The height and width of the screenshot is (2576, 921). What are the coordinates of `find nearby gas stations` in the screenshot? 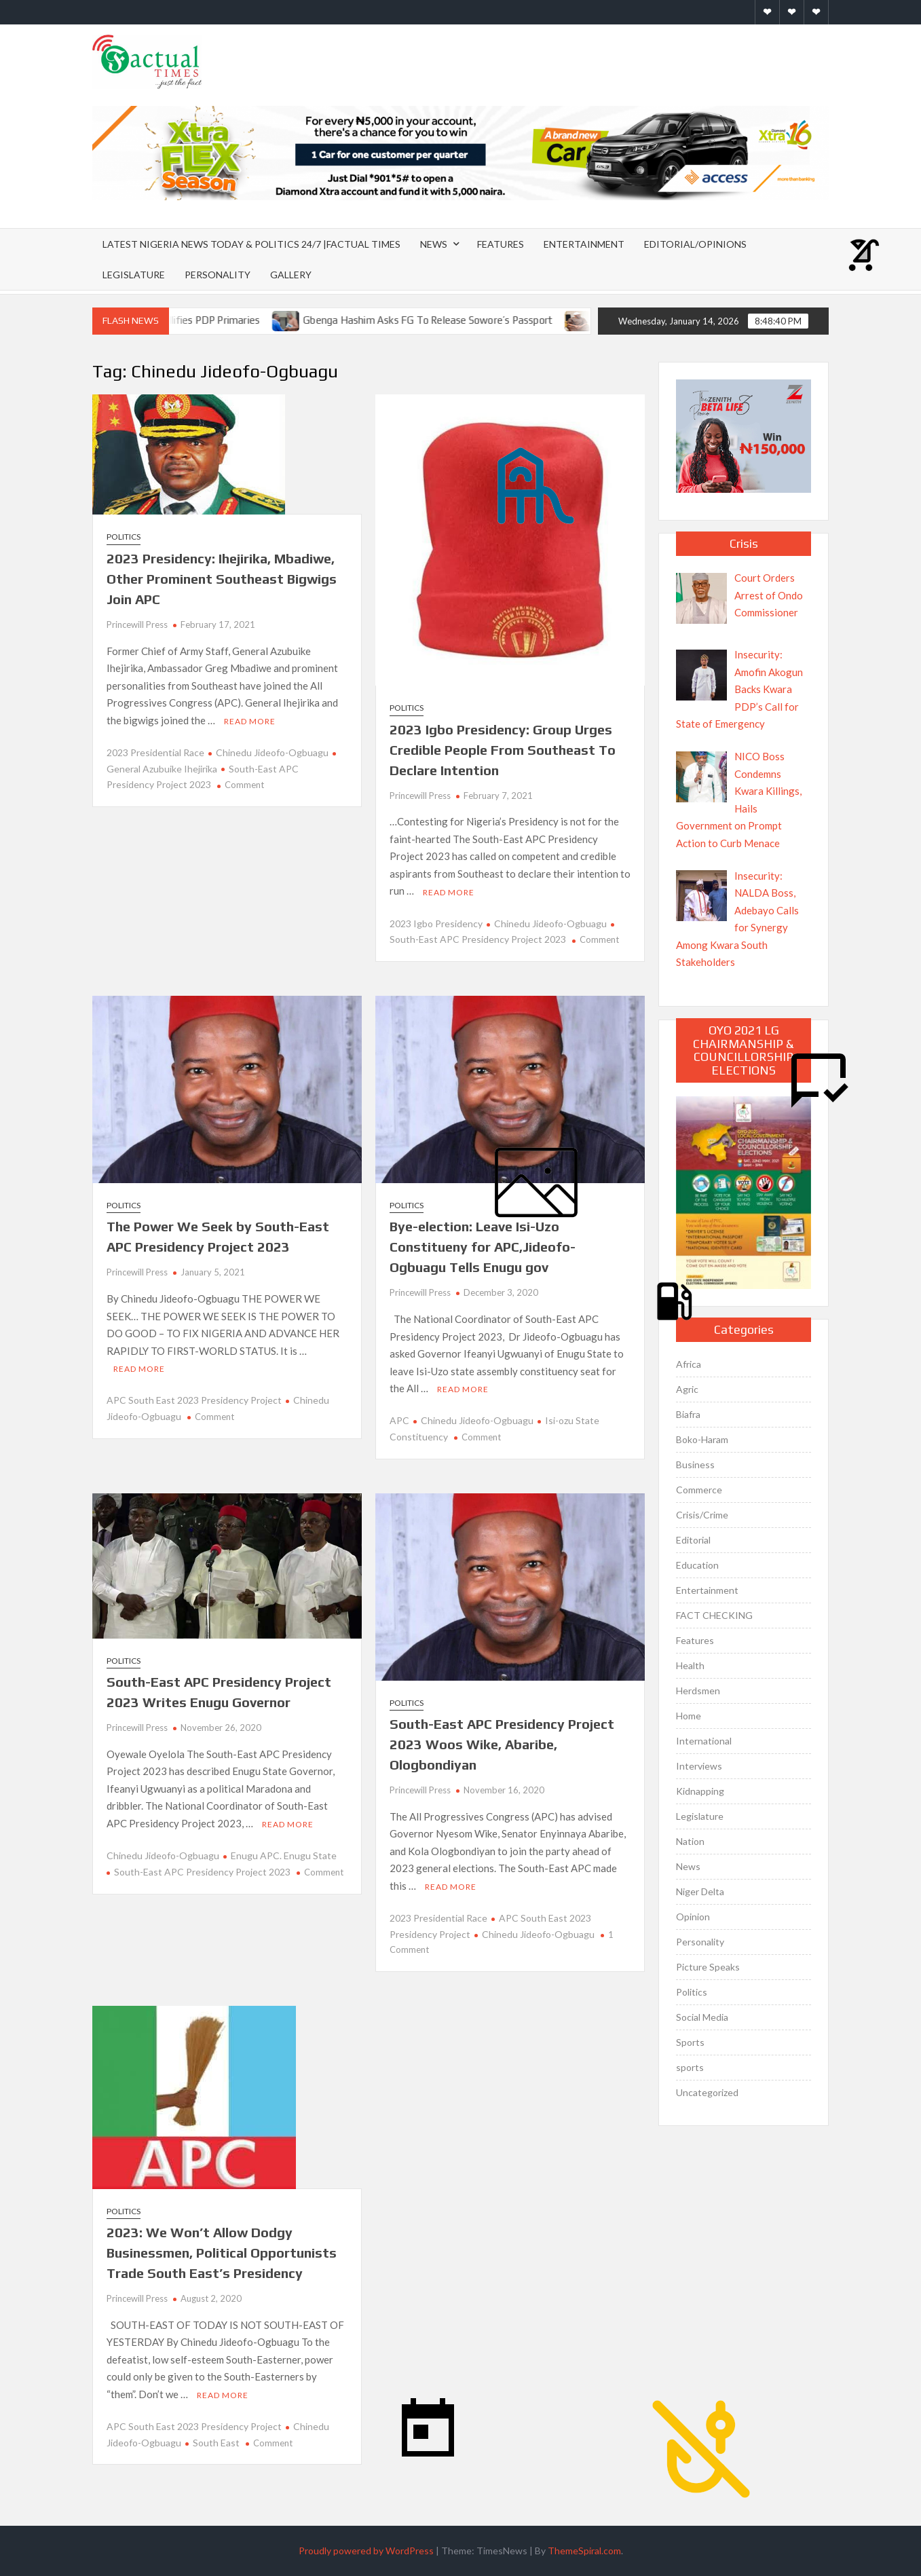 It's located at (674, 1301).